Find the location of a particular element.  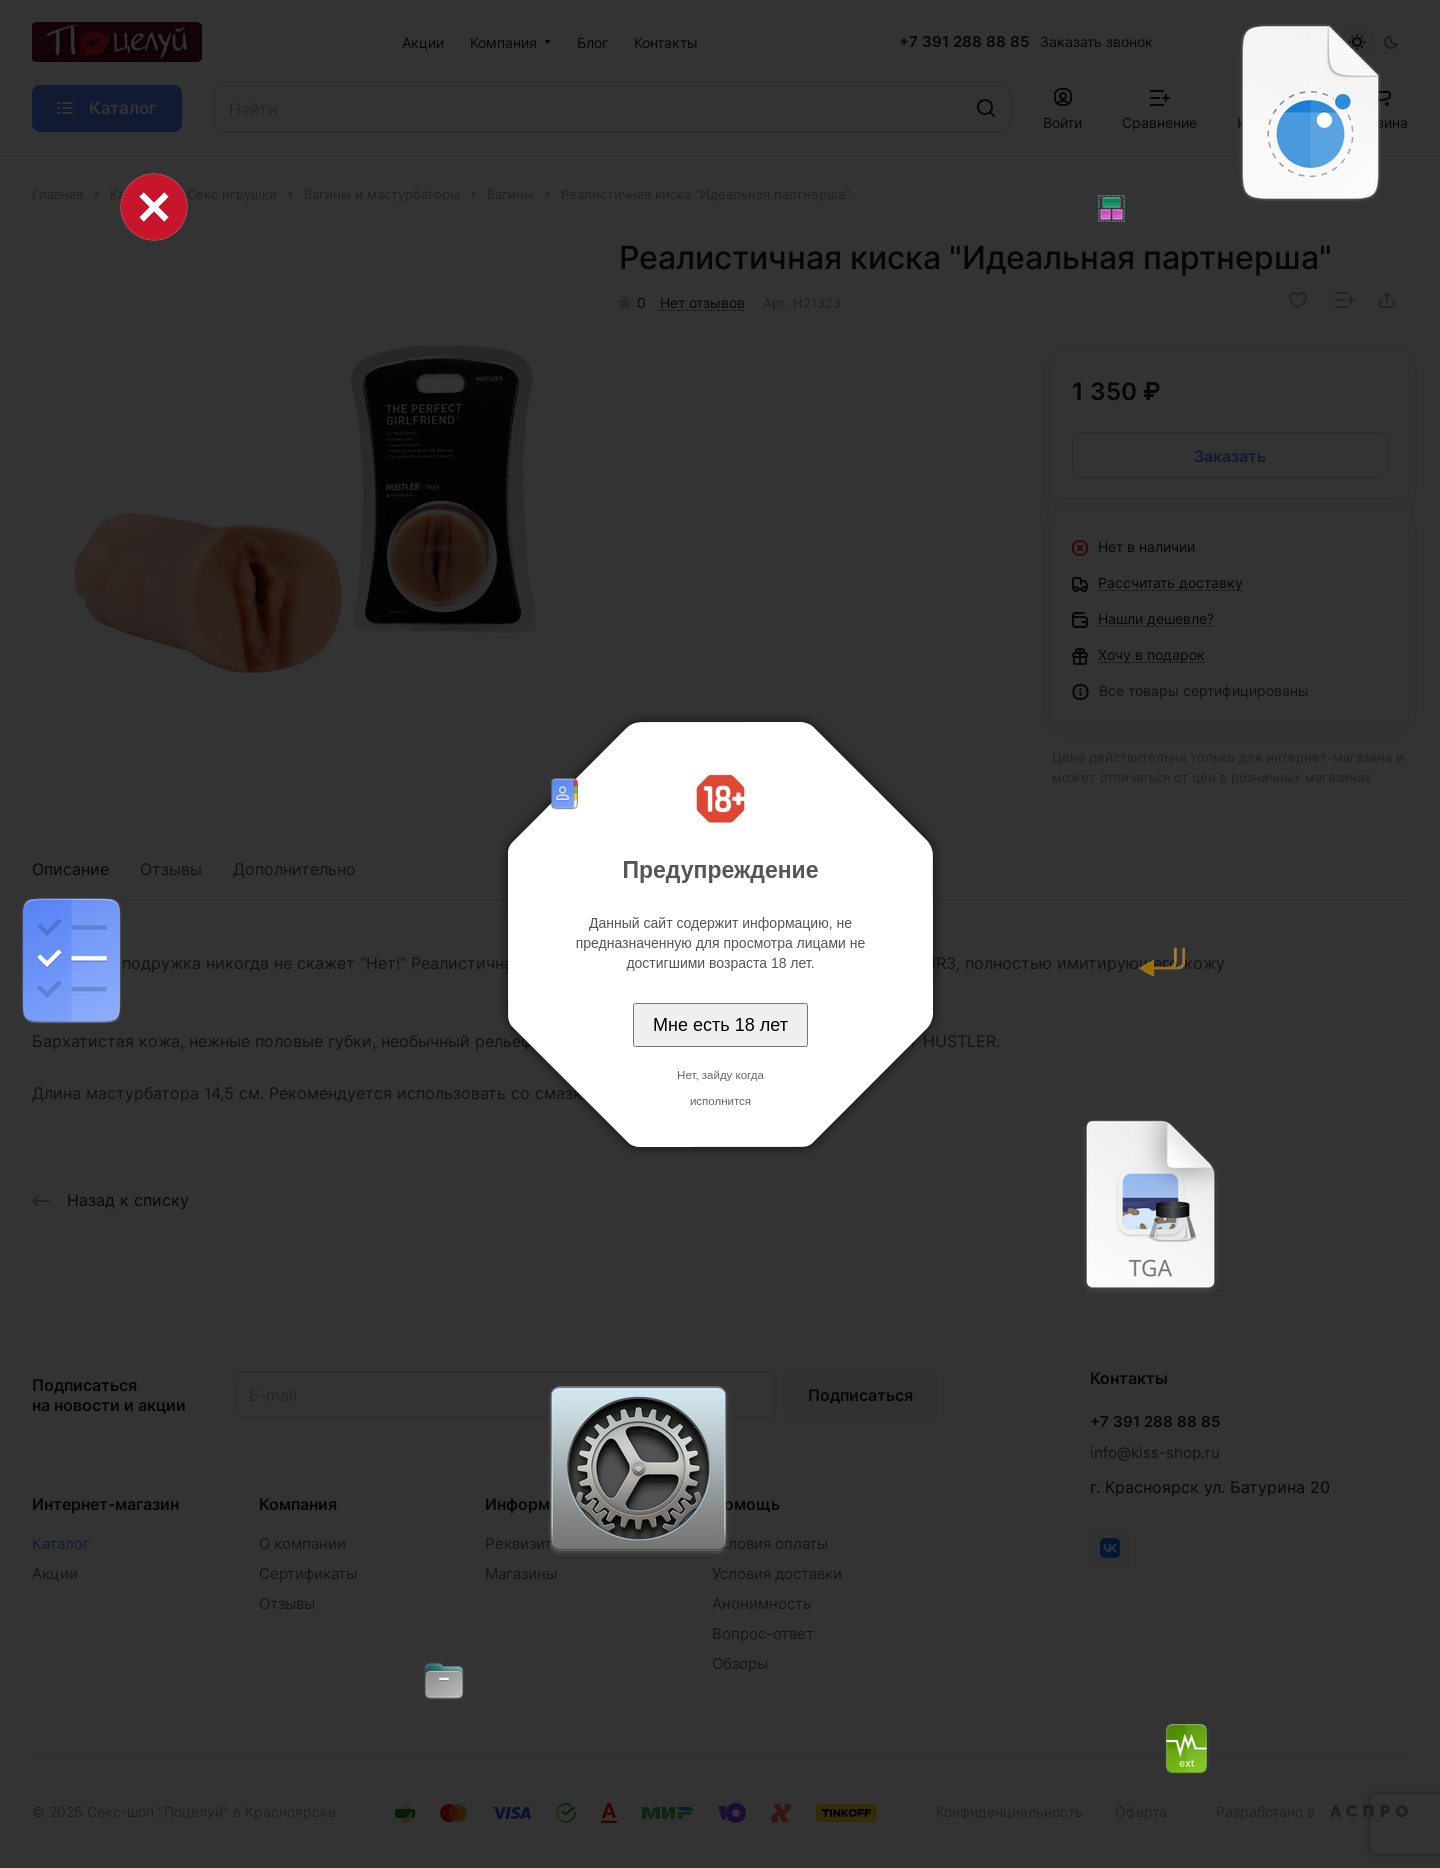

virtualbox extension pack file is located at coordinates (1186, 1748).